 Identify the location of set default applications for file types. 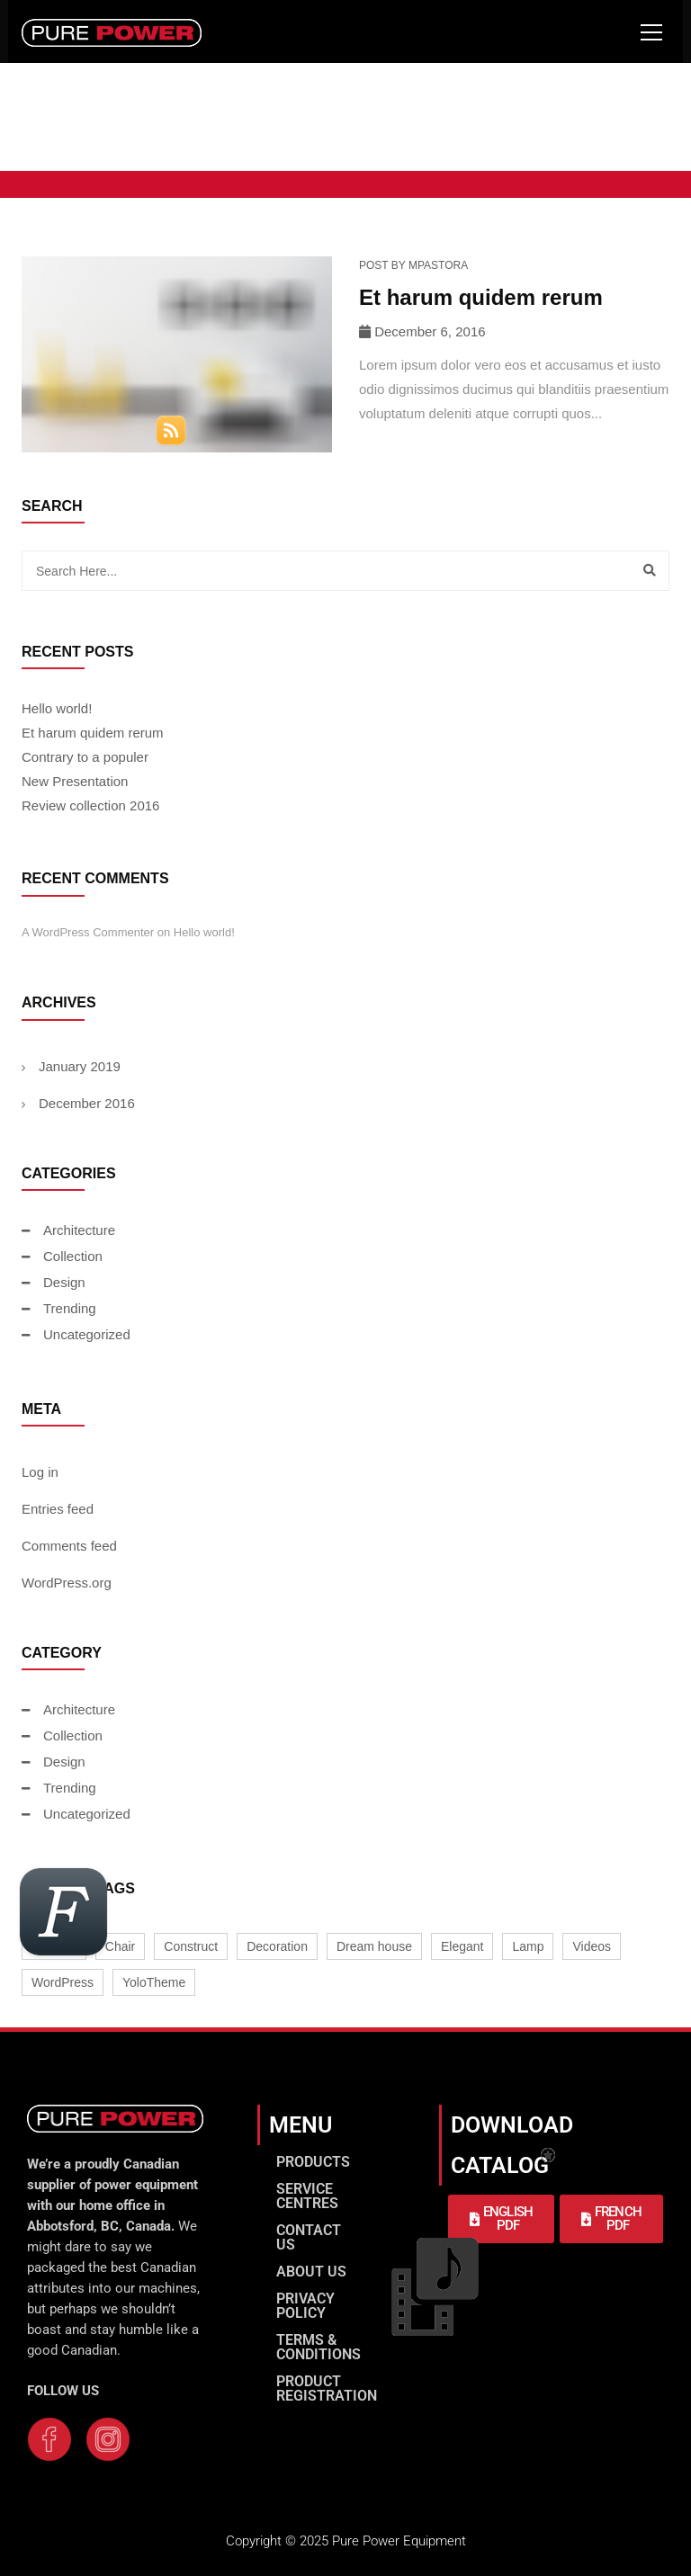
(548, 2155).